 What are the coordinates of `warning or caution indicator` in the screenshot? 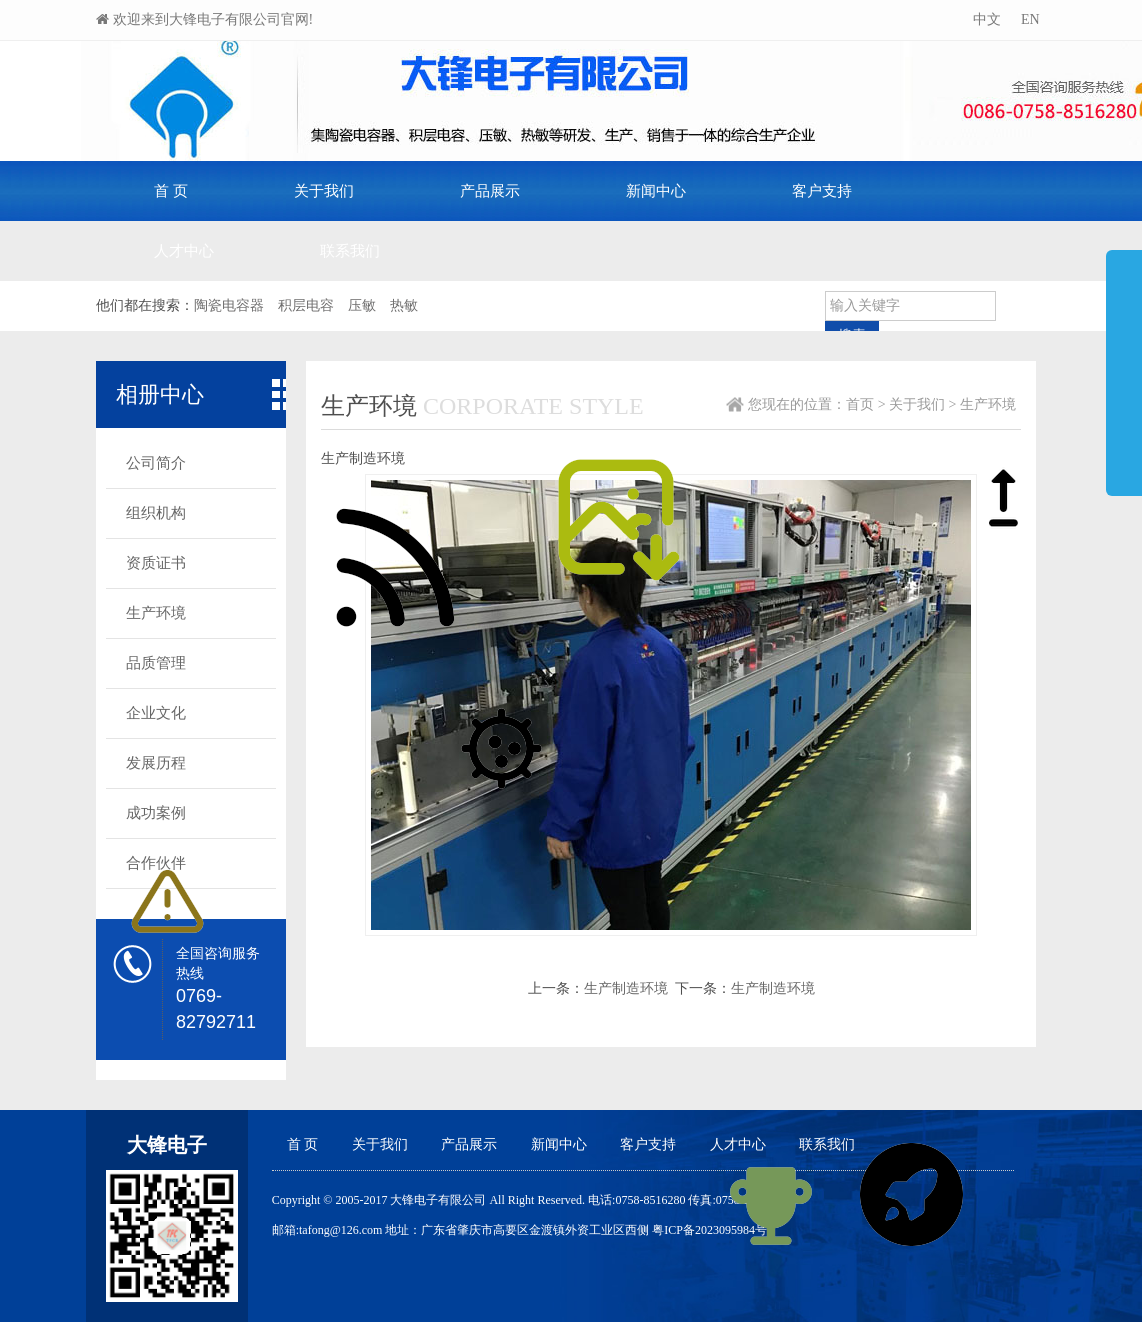 It's located at (167, 901).